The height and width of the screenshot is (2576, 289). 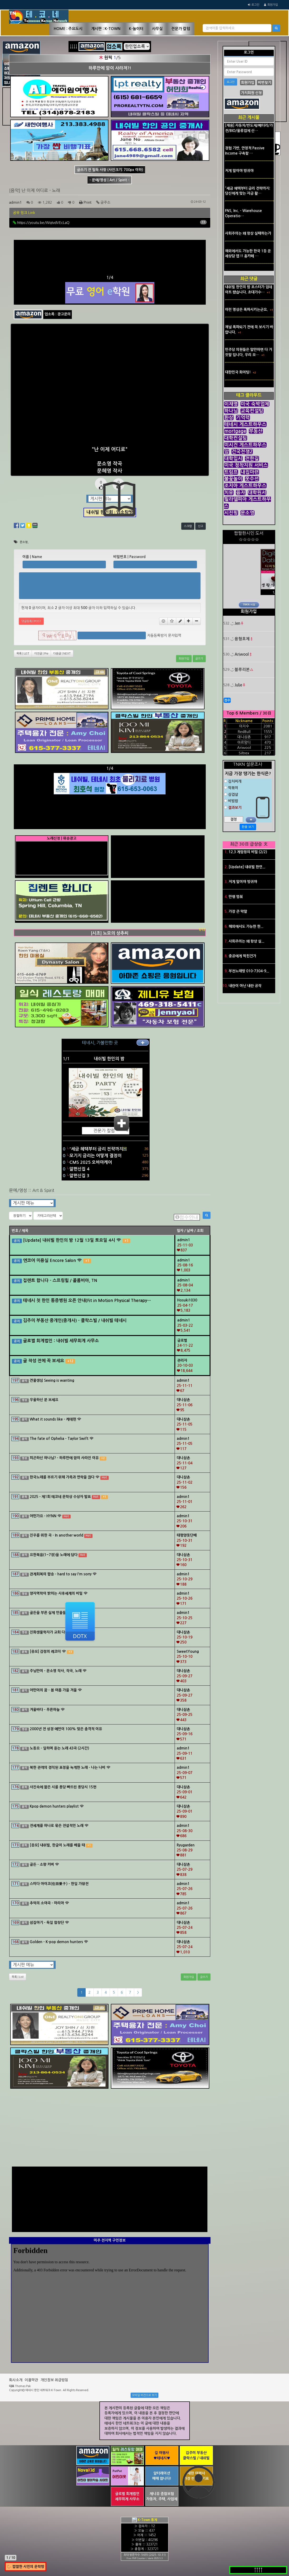 I want to click on open the dictionary app, so click(x=120, y=499).